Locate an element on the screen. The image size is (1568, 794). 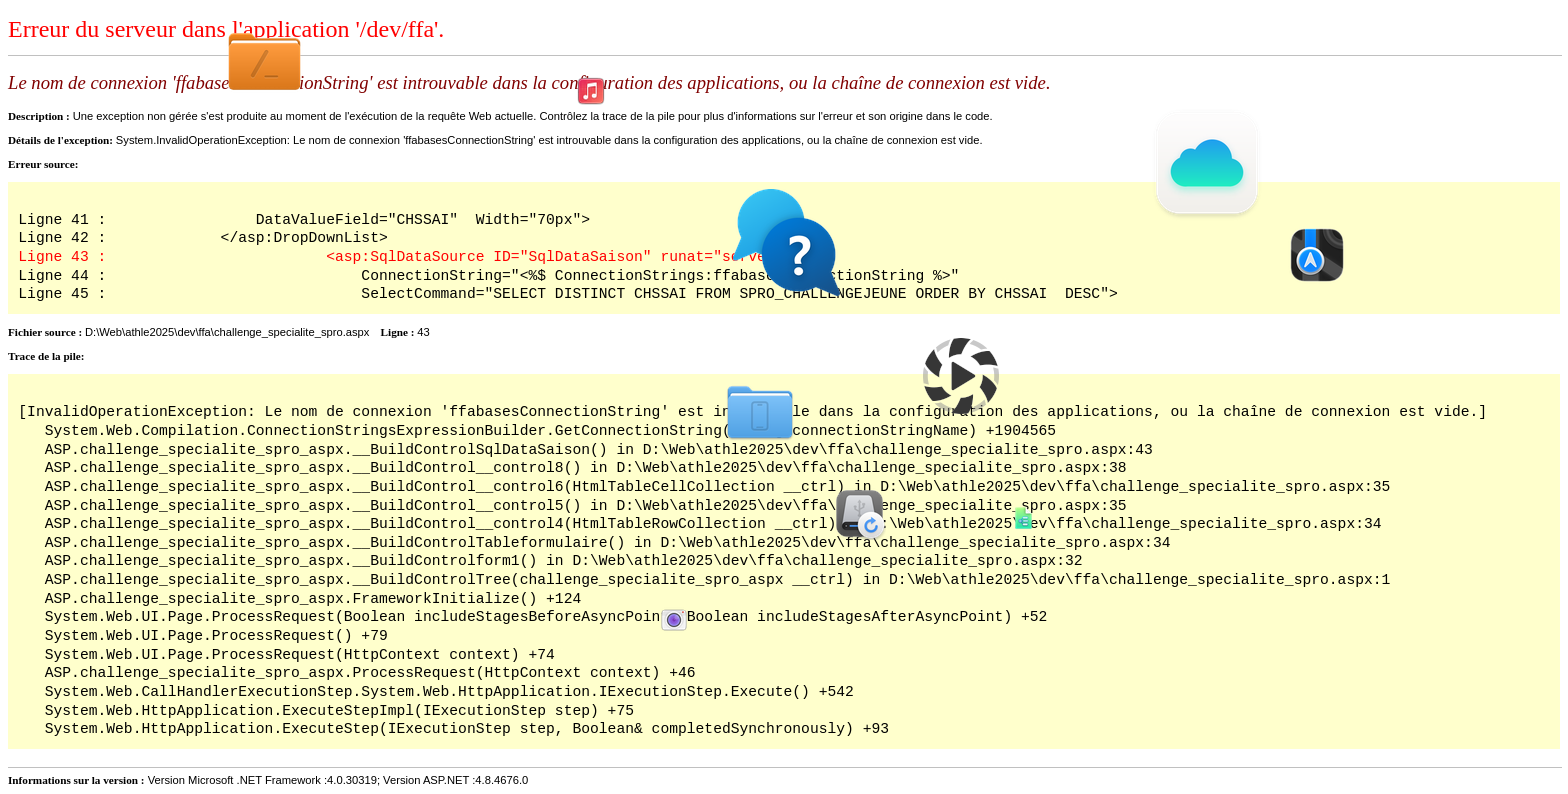
open help and support is located at coordinates (786, 242).